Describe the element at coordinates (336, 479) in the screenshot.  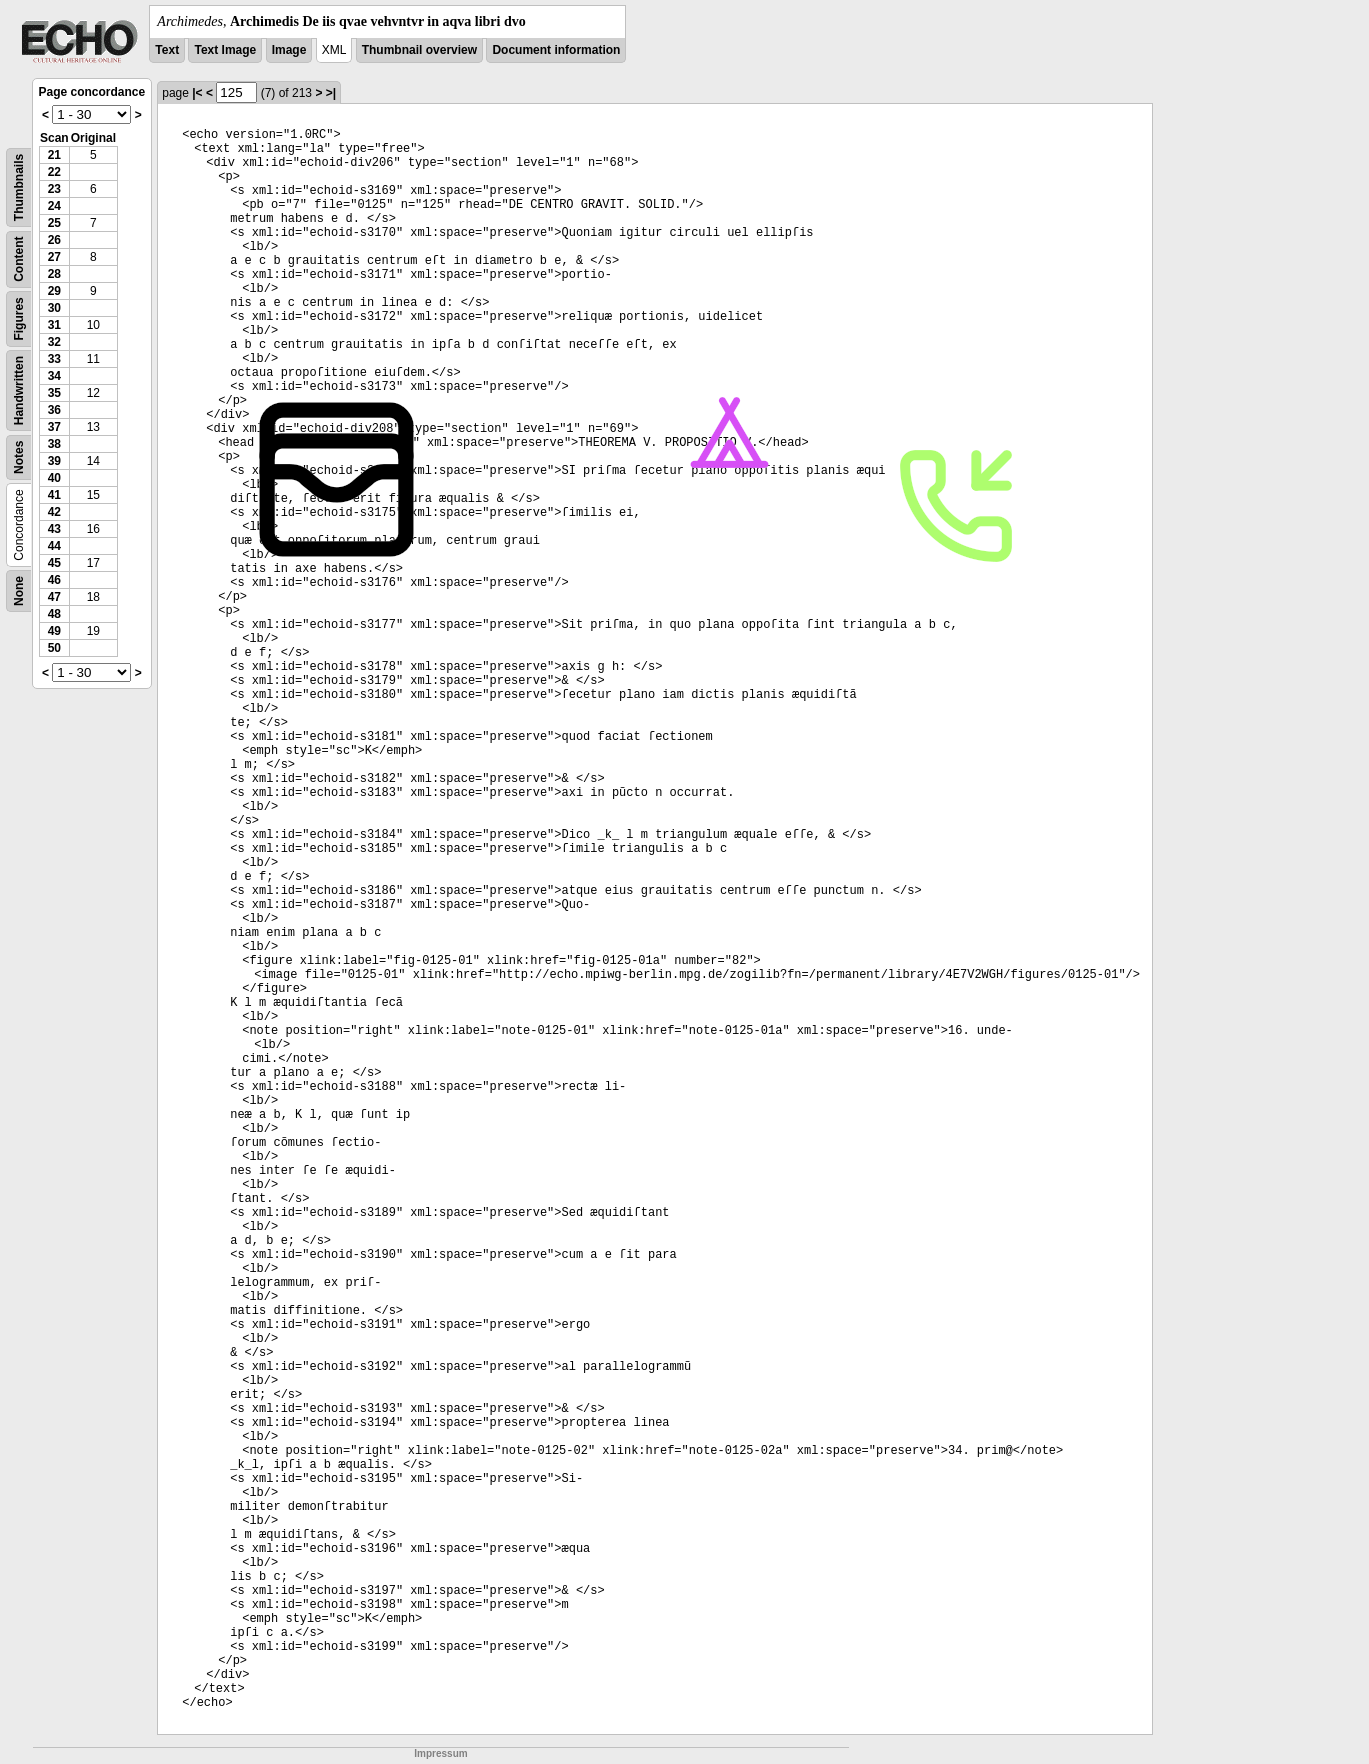
I see `access your digital wallet and payment cards` at that location.